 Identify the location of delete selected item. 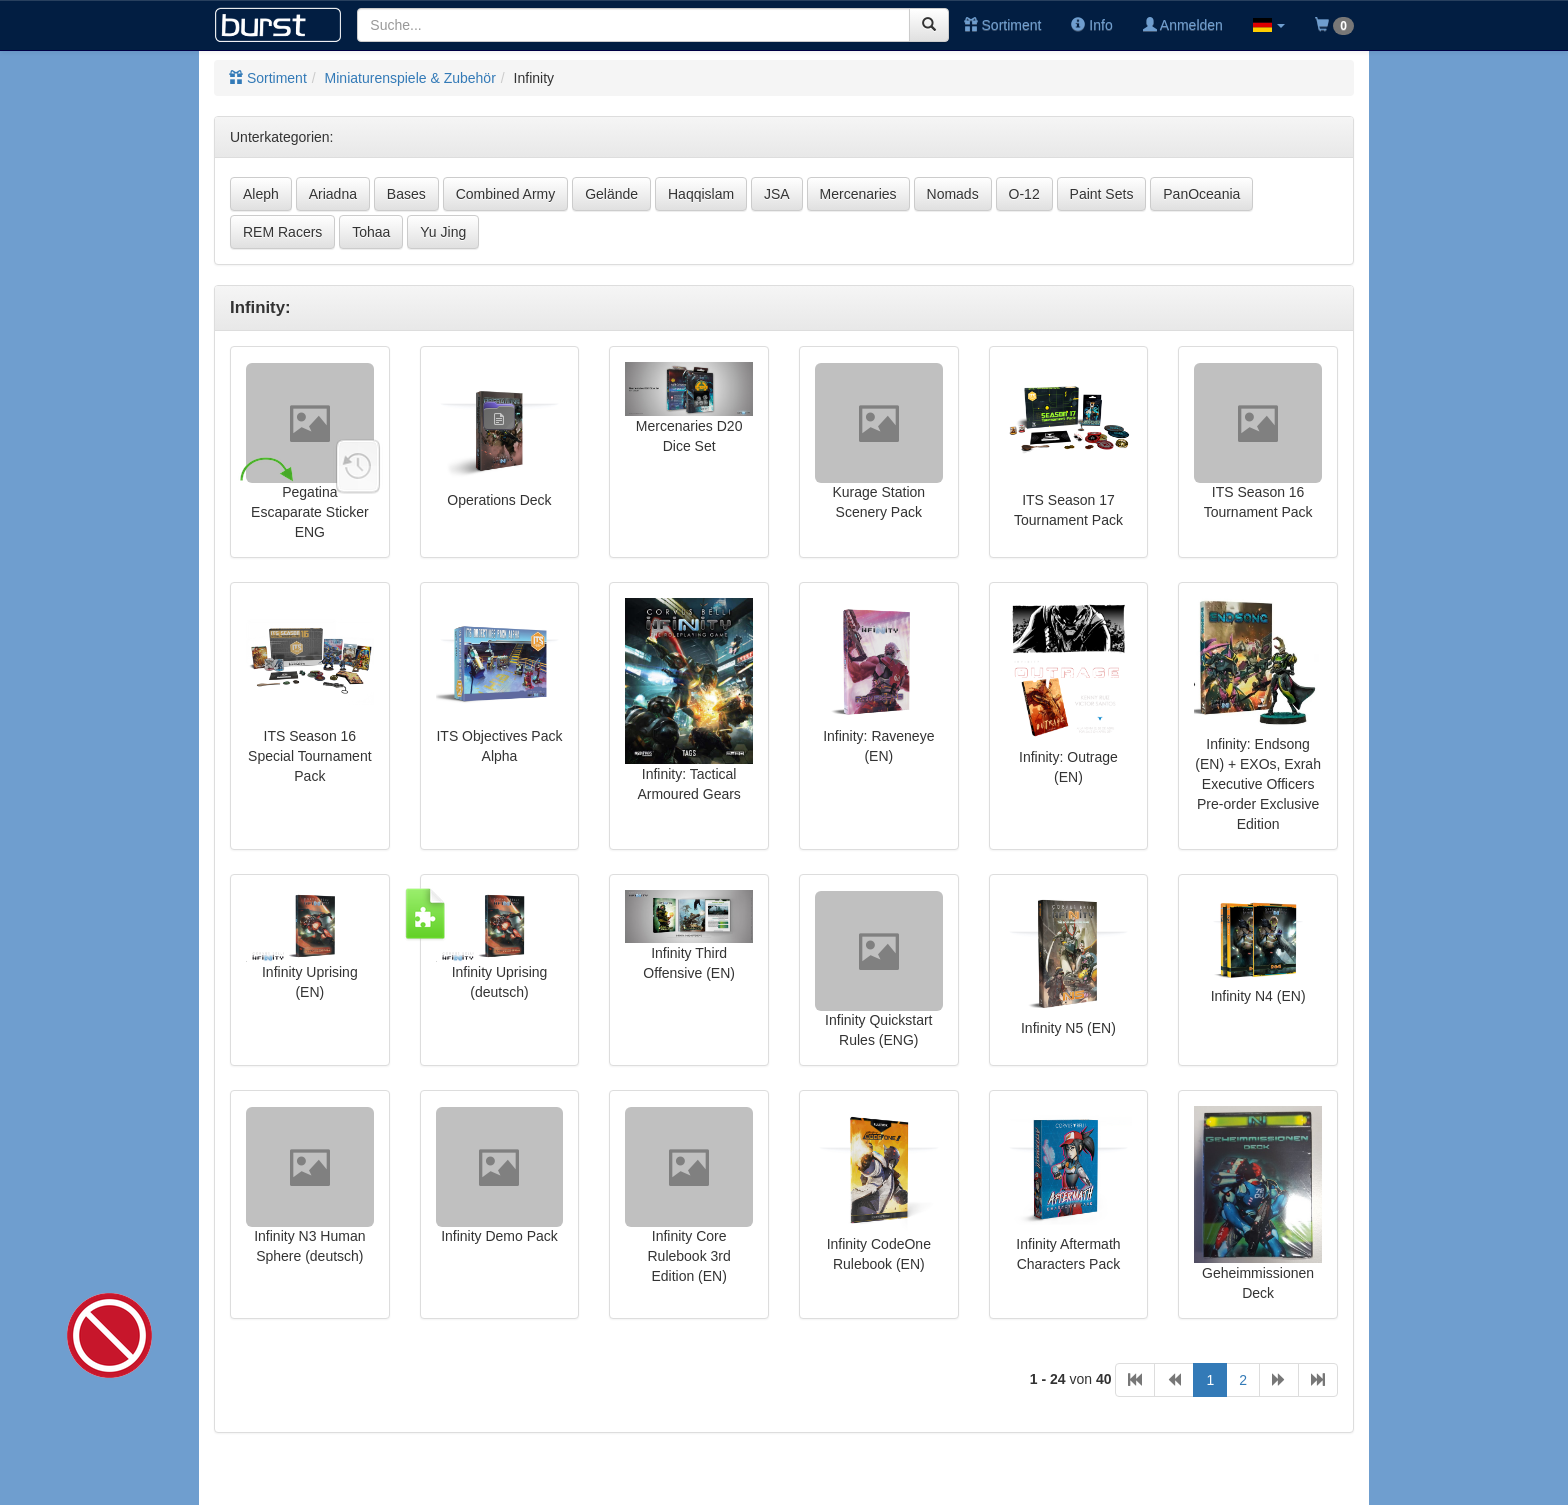
(109, 1335).